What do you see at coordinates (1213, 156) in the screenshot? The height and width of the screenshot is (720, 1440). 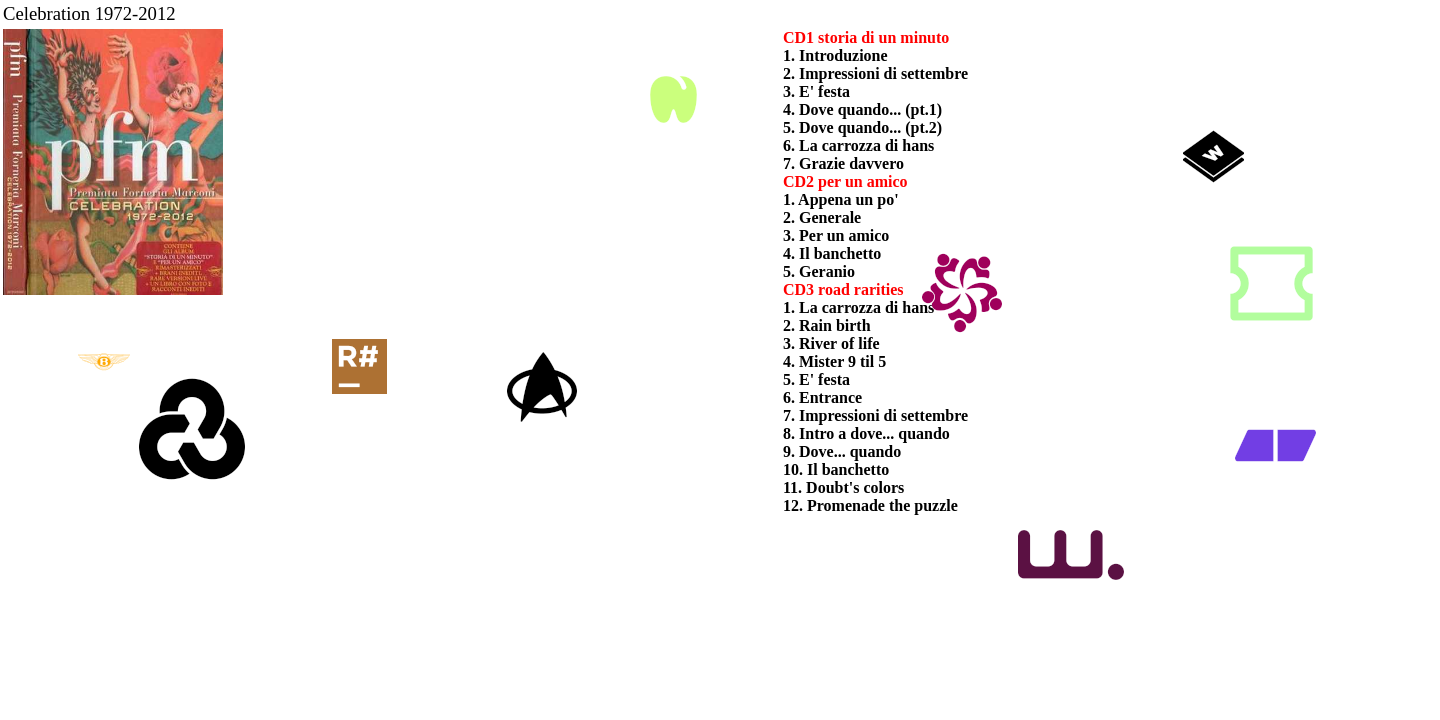 I see `open wappalyzer browser extension` at bounding box center [1213, 156].